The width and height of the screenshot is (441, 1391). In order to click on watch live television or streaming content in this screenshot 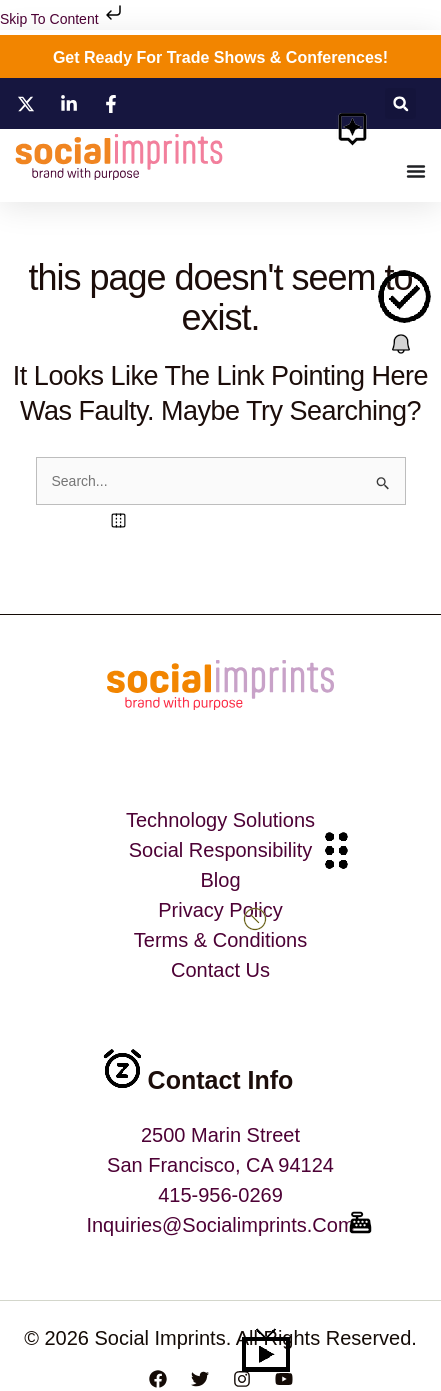, I will do `click(266, 1350)`.